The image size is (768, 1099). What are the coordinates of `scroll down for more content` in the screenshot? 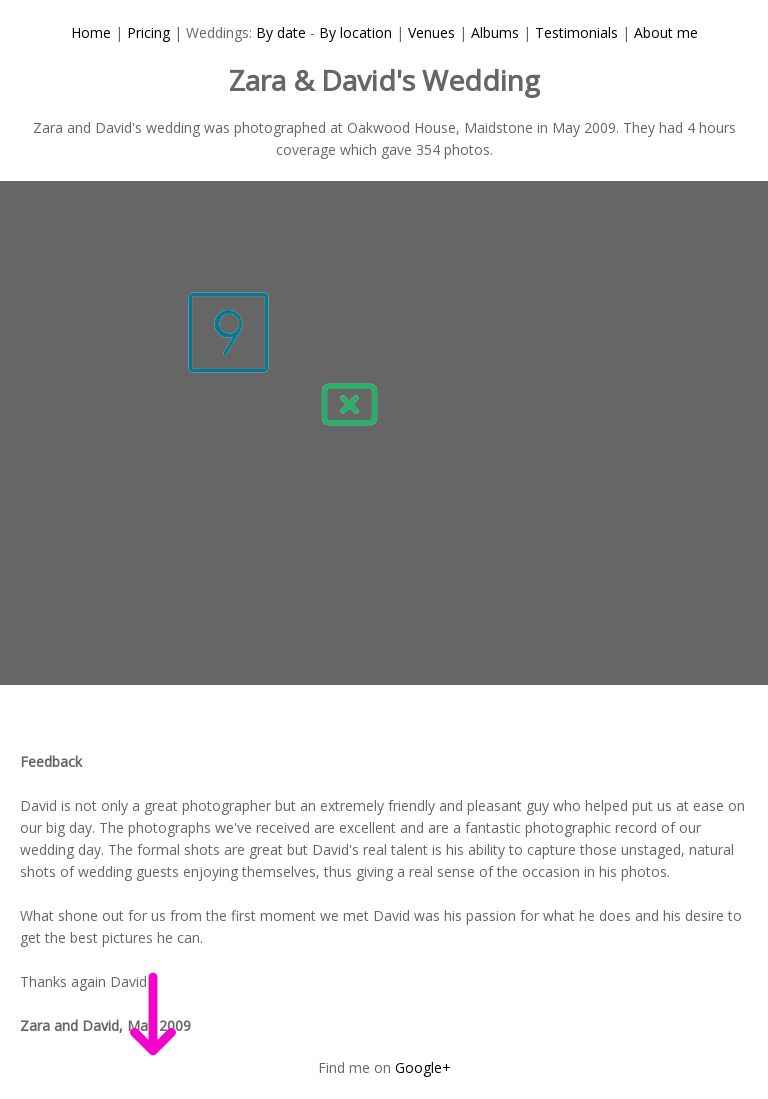 It's located at (153, 1014).